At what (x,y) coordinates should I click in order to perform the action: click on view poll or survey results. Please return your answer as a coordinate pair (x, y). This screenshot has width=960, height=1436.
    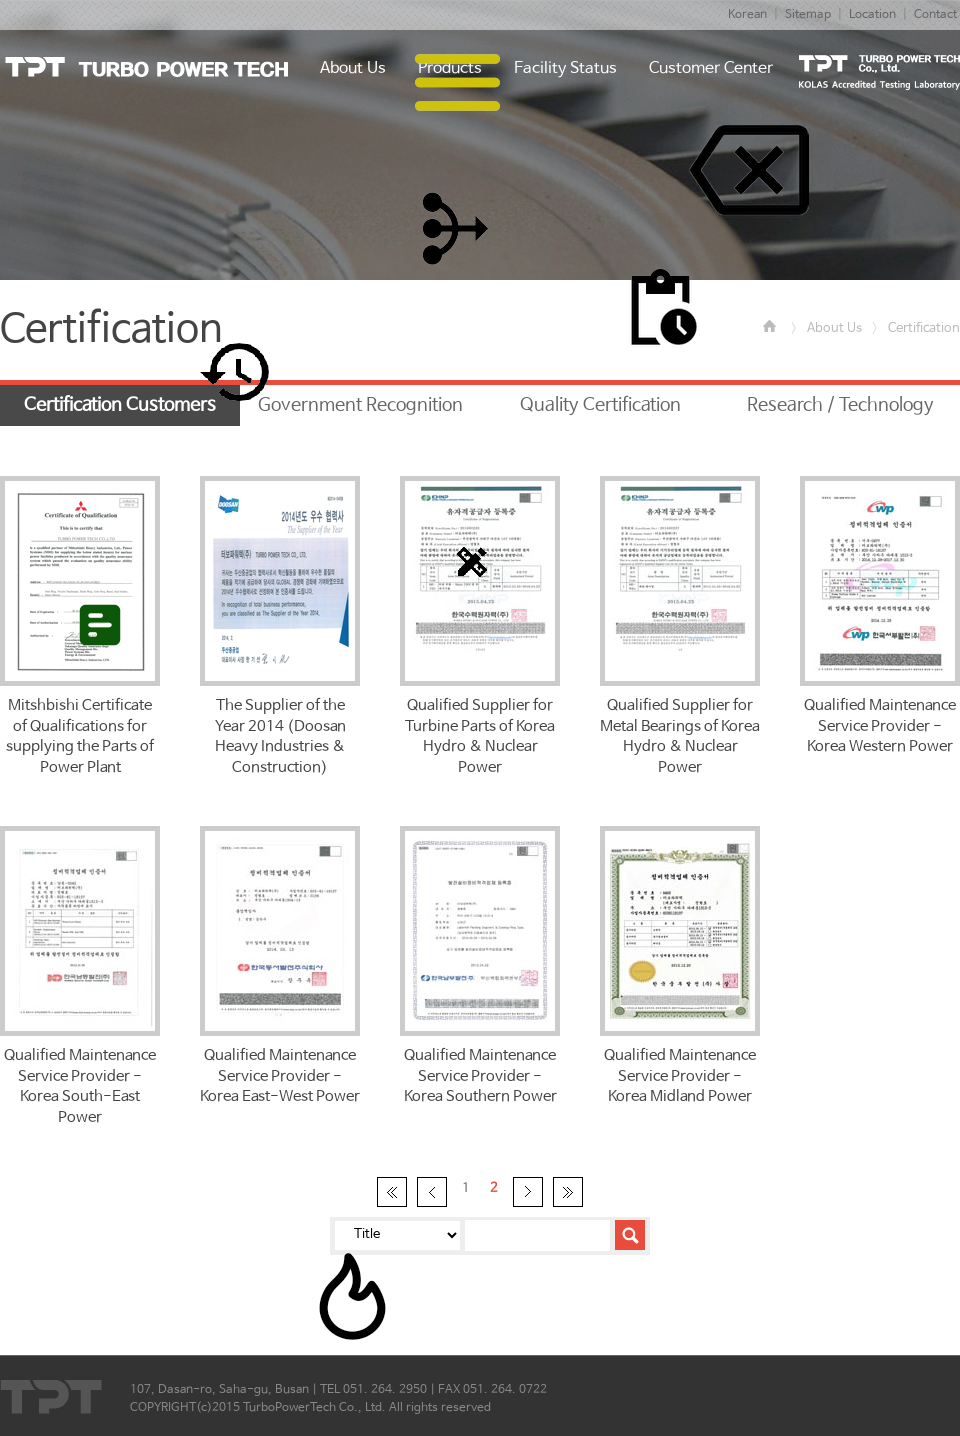
    Looking at the image, I should click on (100, 625).